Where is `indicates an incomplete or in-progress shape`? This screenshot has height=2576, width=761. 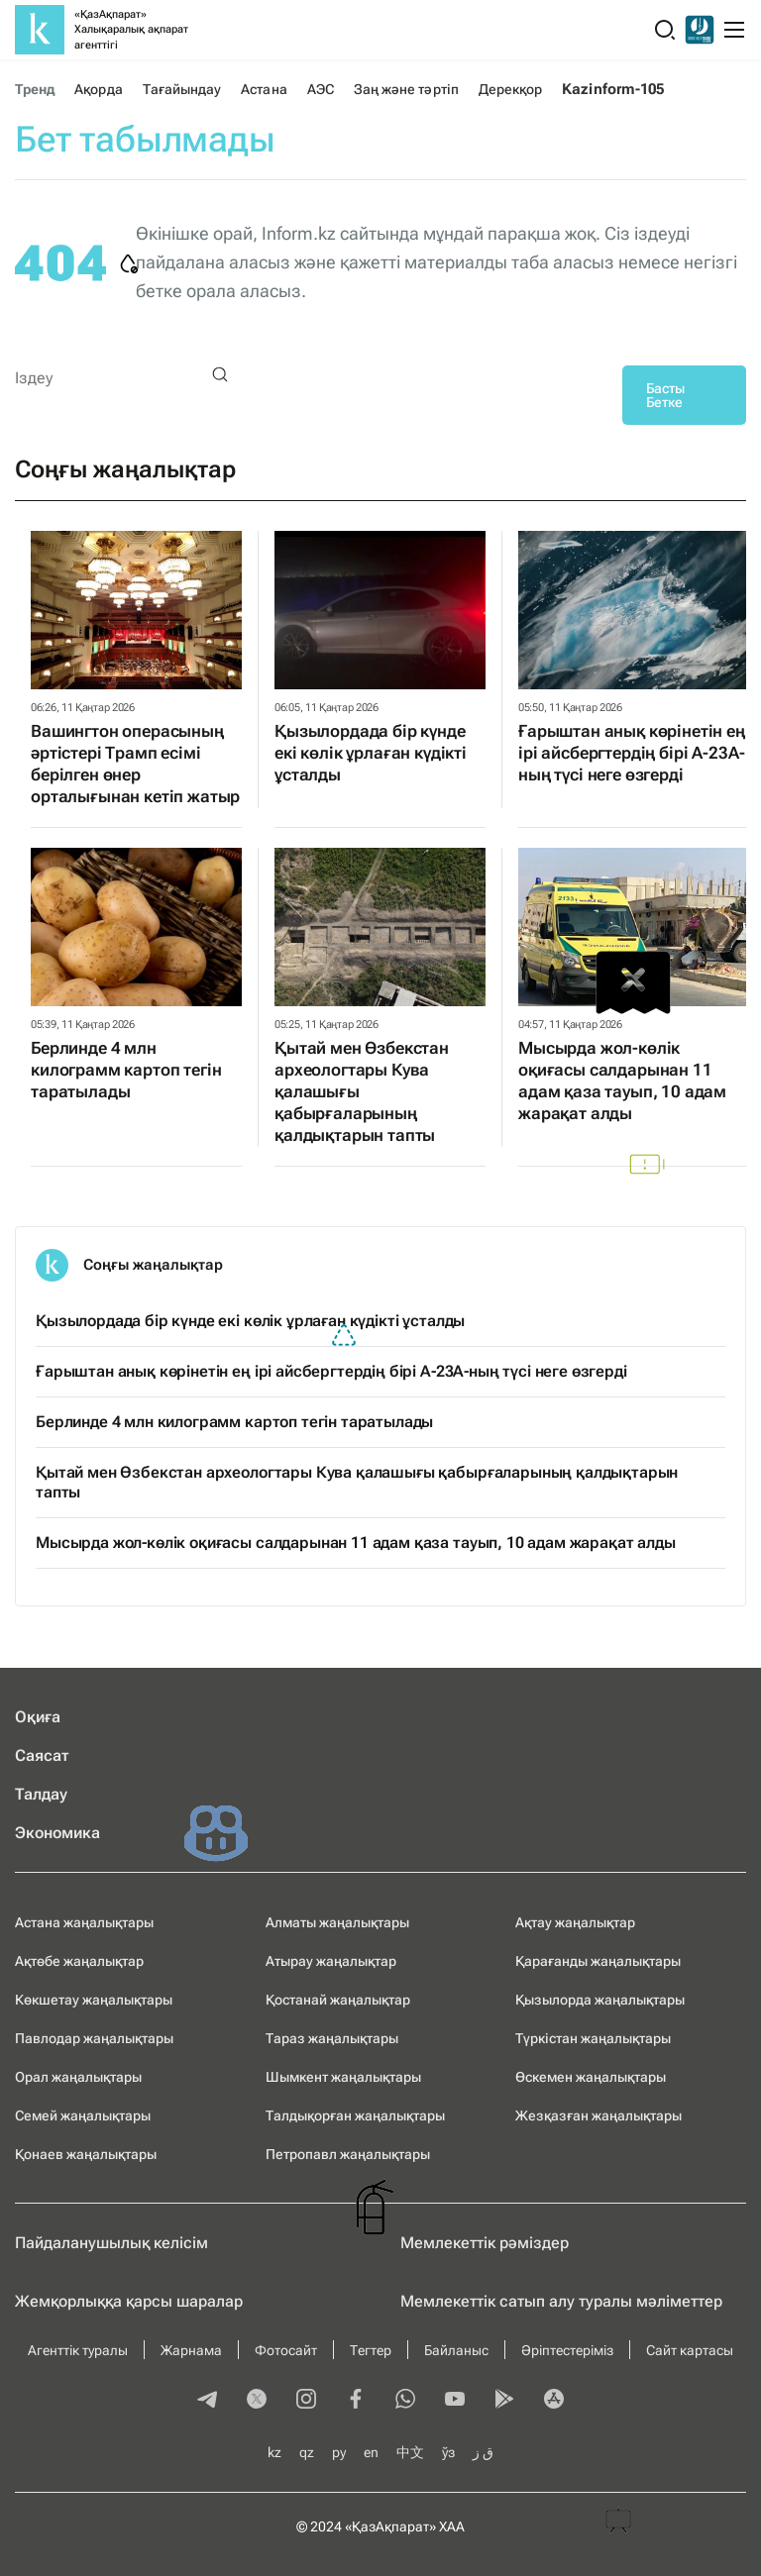 indicates an incomplete or in-progress shape is located at coordinates (344, 1335).